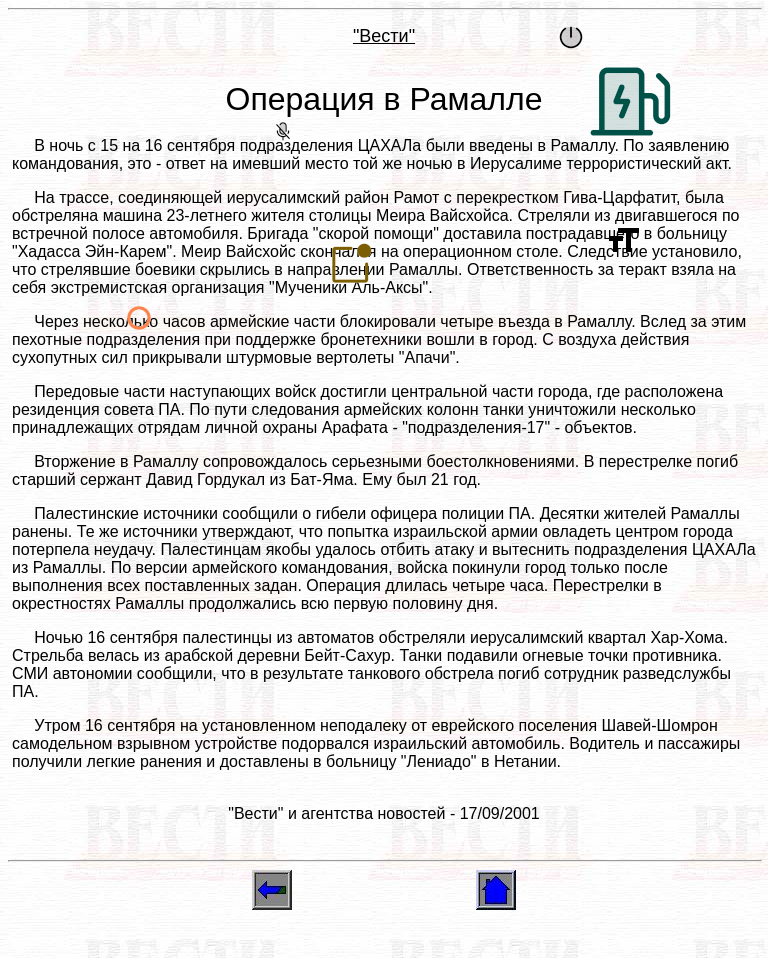 The width and height of the screenshot is (768, 958). What do you see at coordinates (351, 264) in the screenshot?
I see `indicates new notifications or alerts` at bounding box center [351, 264].